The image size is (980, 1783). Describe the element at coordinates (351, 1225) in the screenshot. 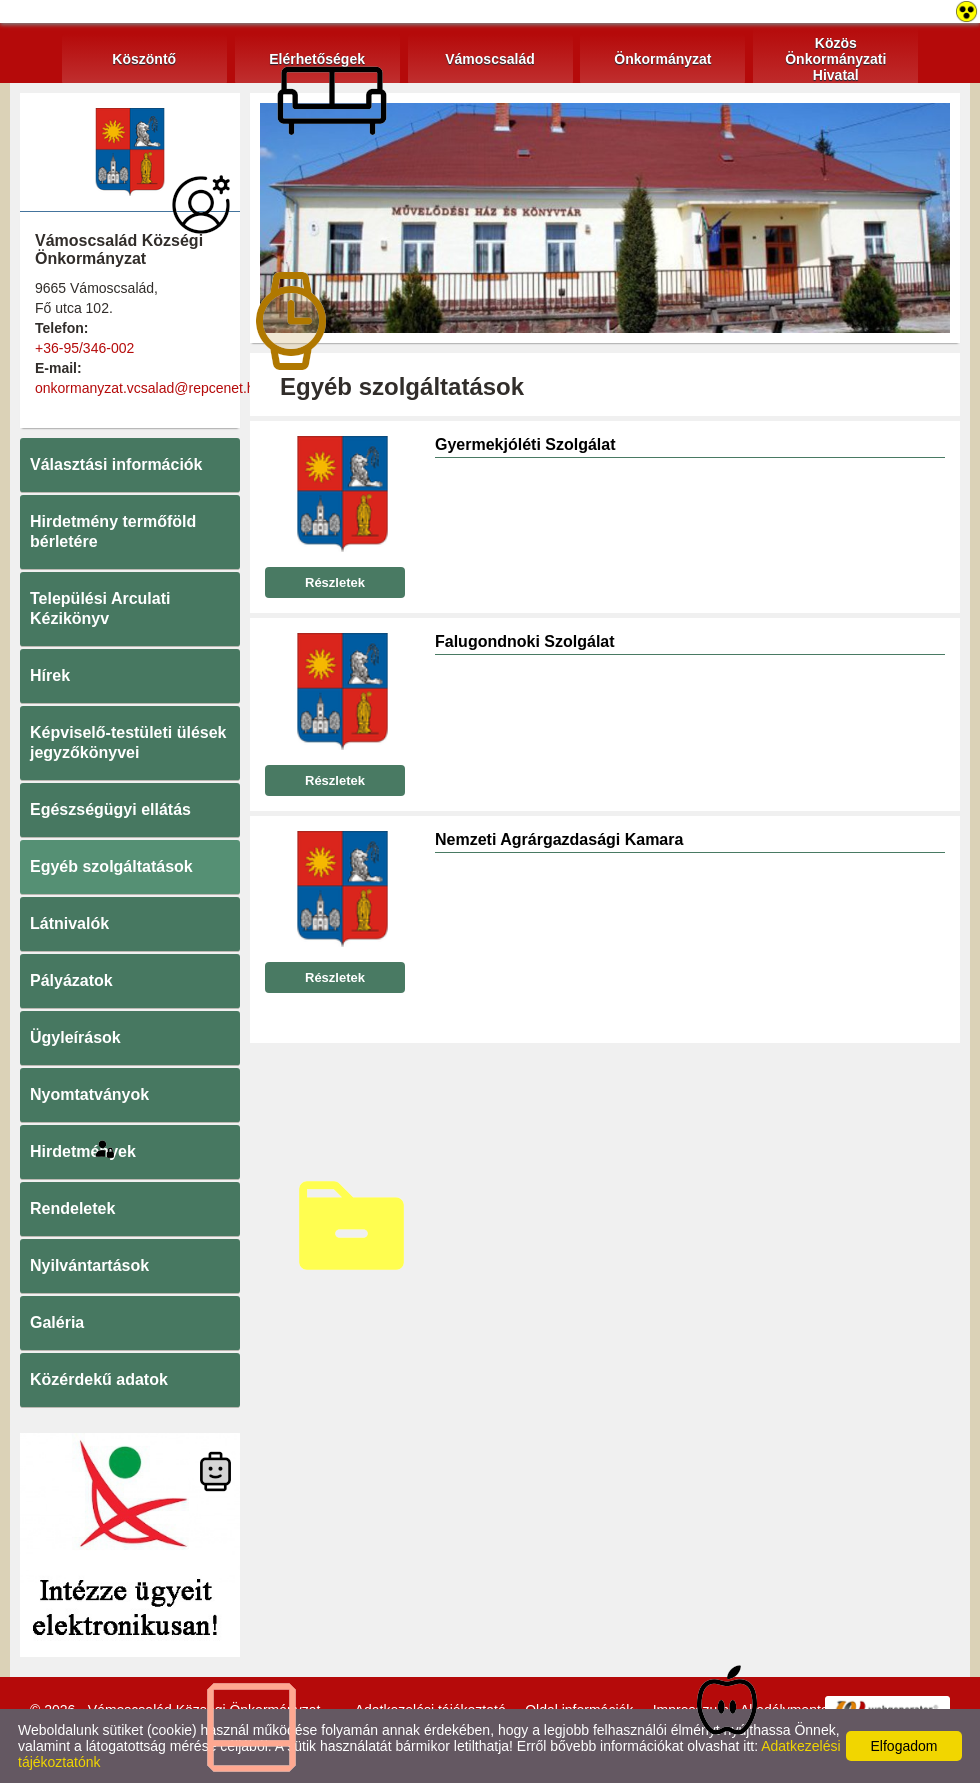

I see `remove a file from this folder` at that location.